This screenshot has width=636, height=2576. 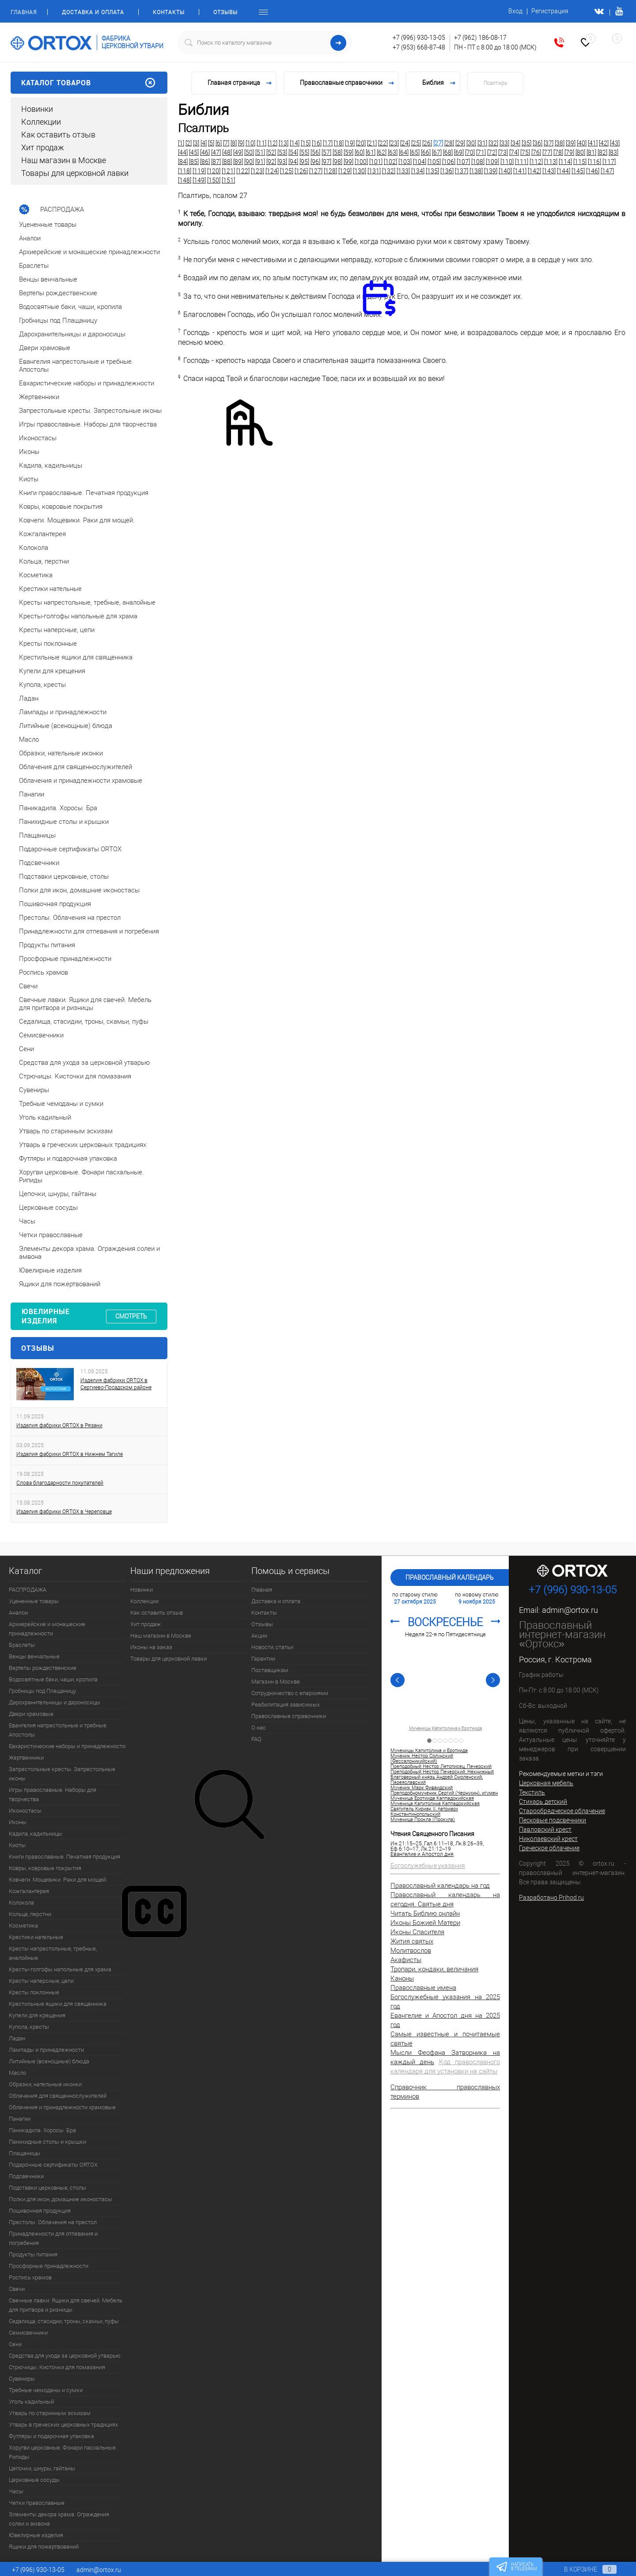 I want to click on access playground or outdoor equipment information, so click(x=250, y=423).